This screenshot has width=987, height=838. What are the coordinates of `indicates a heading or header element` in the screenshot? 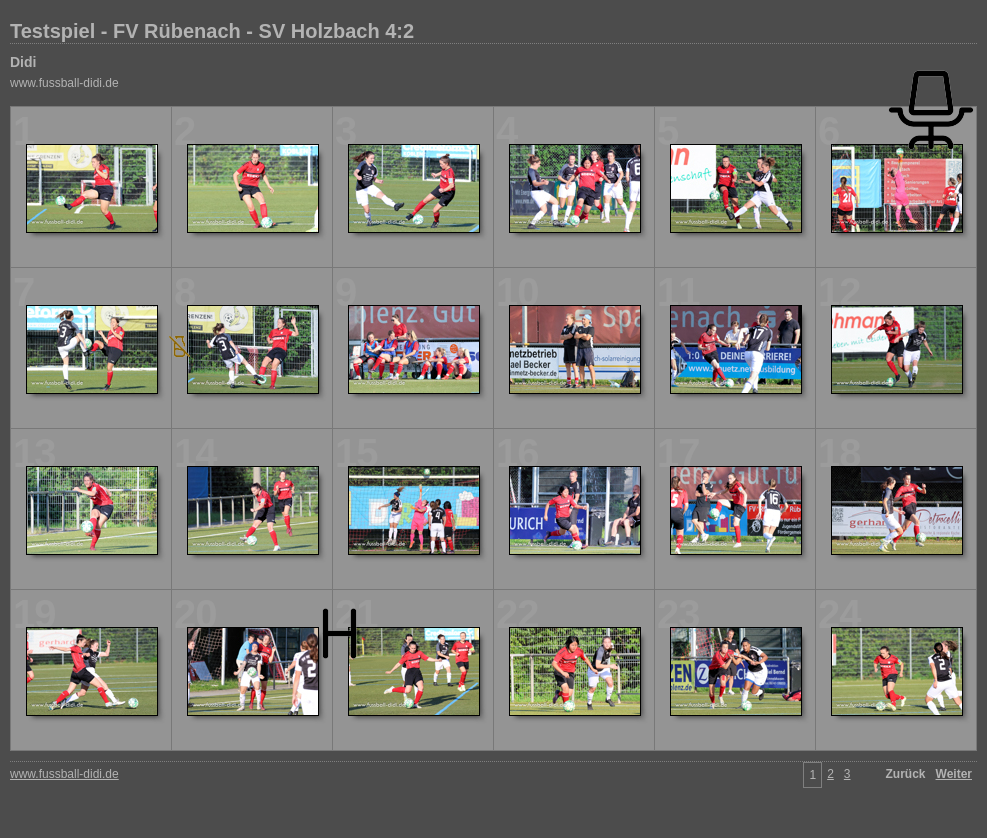 It's located at (339, 633).